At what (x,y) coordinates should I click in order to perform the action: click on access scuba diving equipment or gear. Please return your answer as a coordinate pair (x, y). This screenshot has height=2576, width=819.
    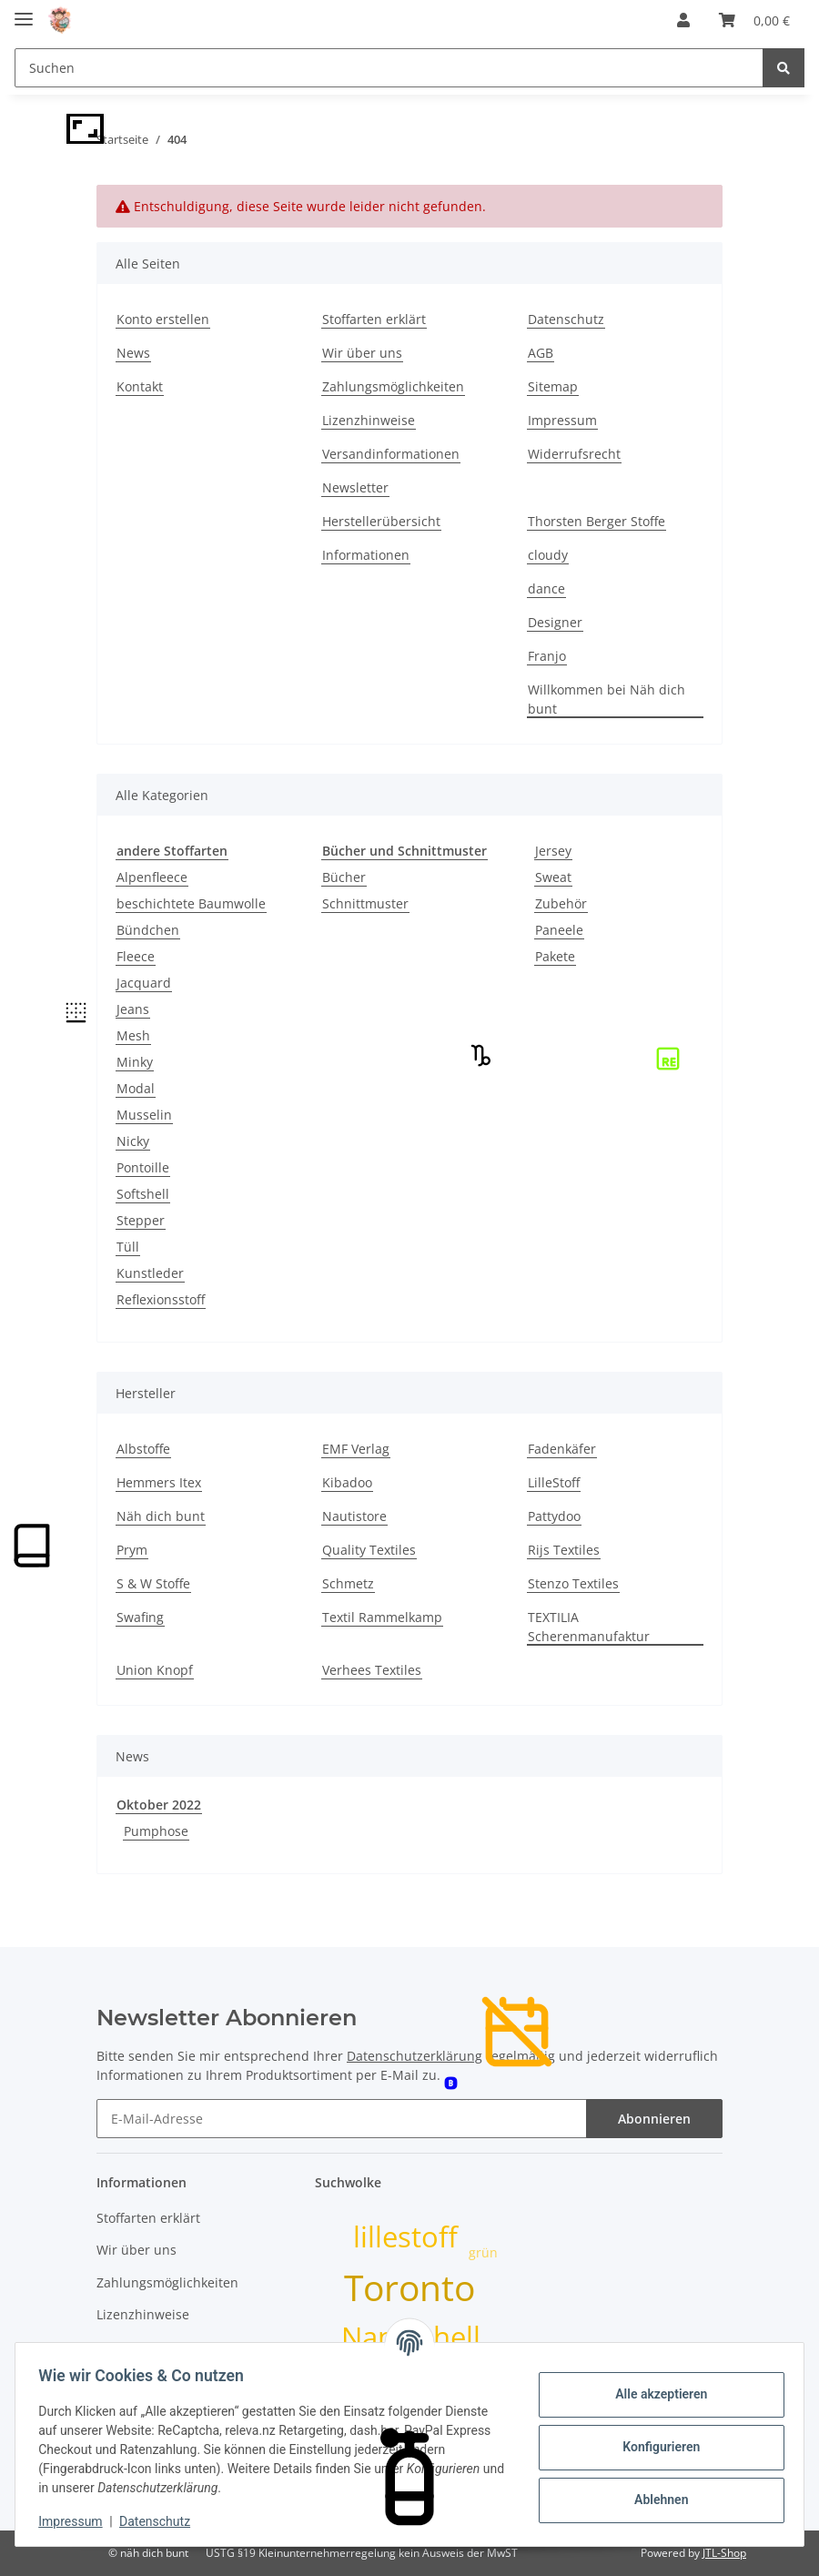
    Looking at the image, I should click on (410, 2477).